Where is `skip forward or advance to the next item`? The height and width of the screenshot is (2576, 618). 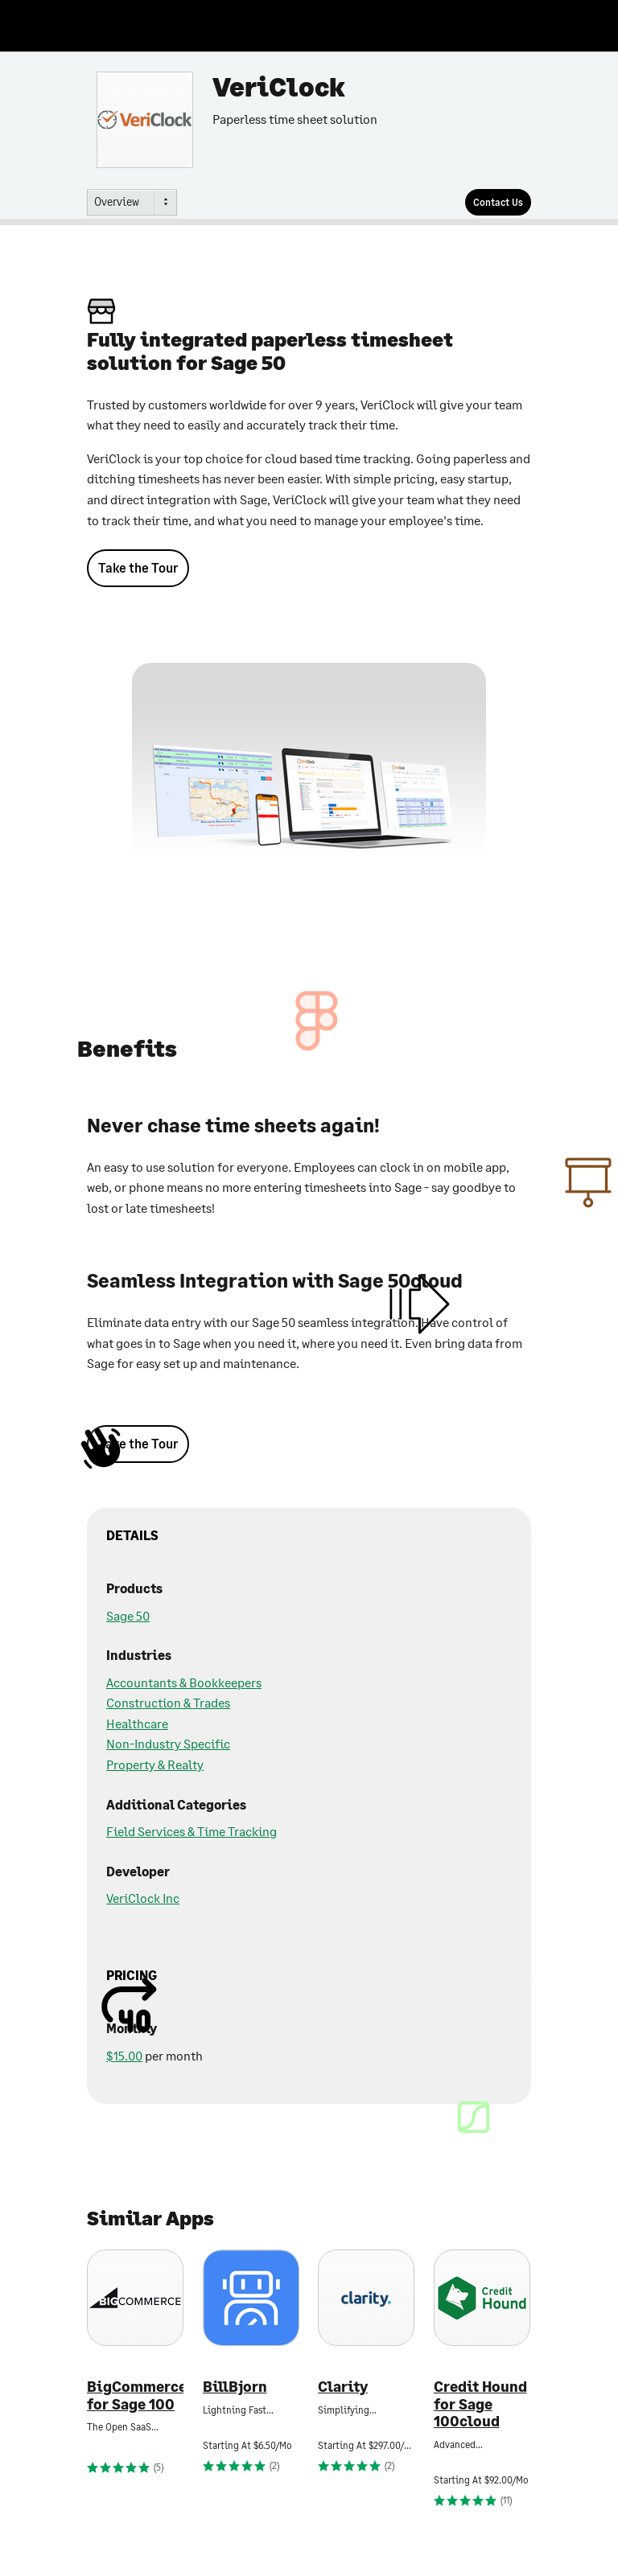
skip forward or advance to the next item is located at coordinates (417, 1304).